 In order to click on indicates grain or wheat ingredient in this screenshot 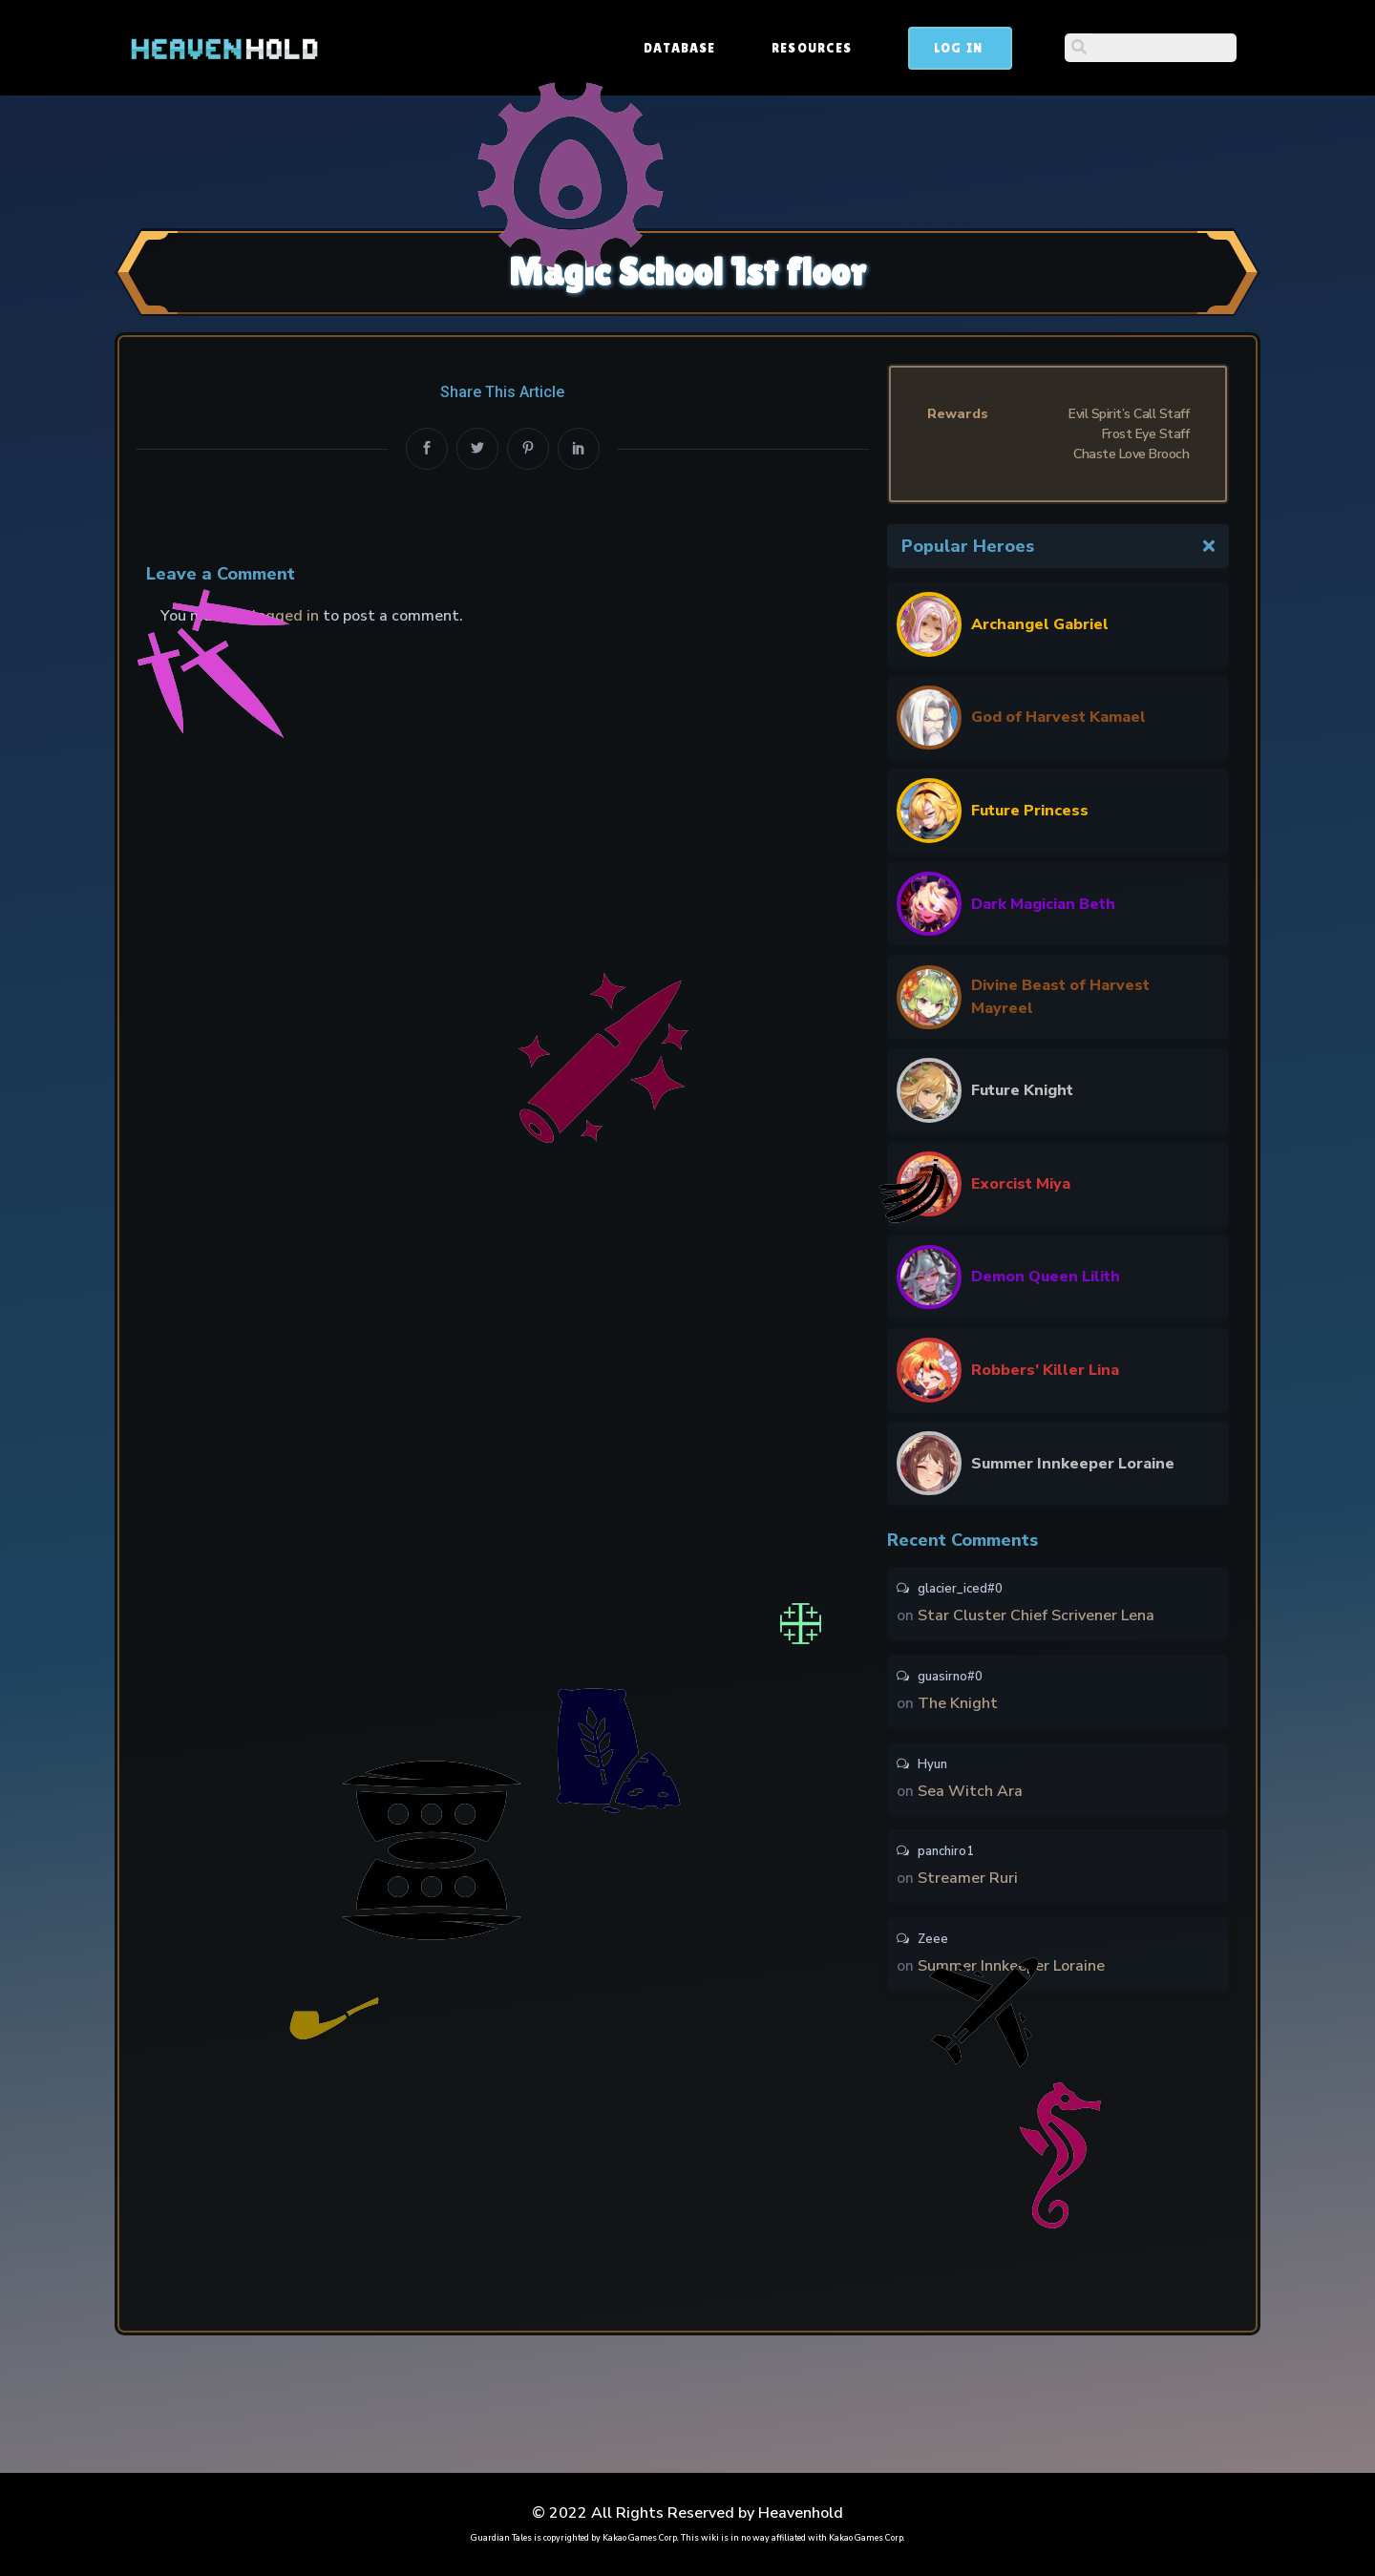, I will do `click(618, 1749)`.